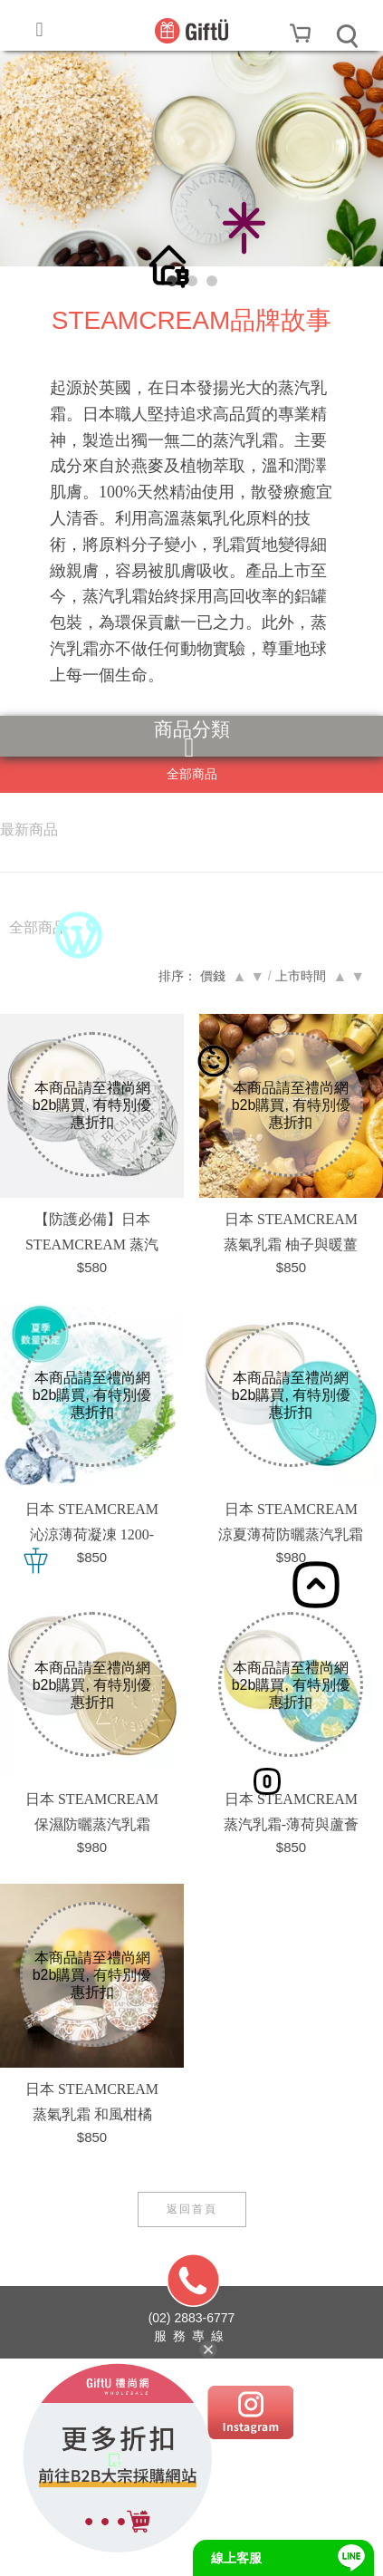 Image resolution: width=383 pixels, height=2576 pixels. I want to click on link to wordpress site or blog, so click(79, 935).